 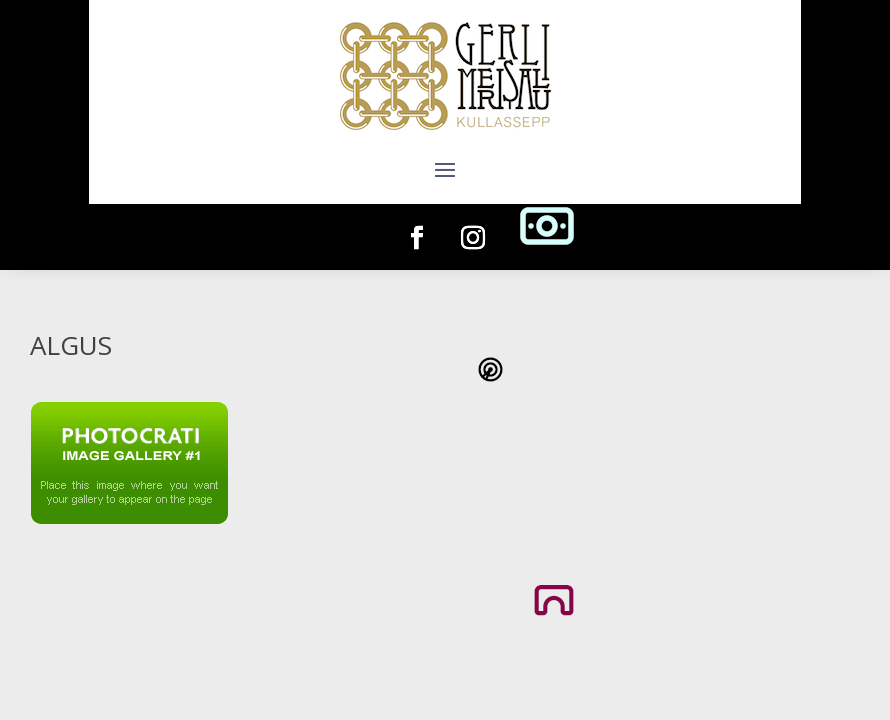 I want to click on make a payment or transaction, so click(x=547, y=226).